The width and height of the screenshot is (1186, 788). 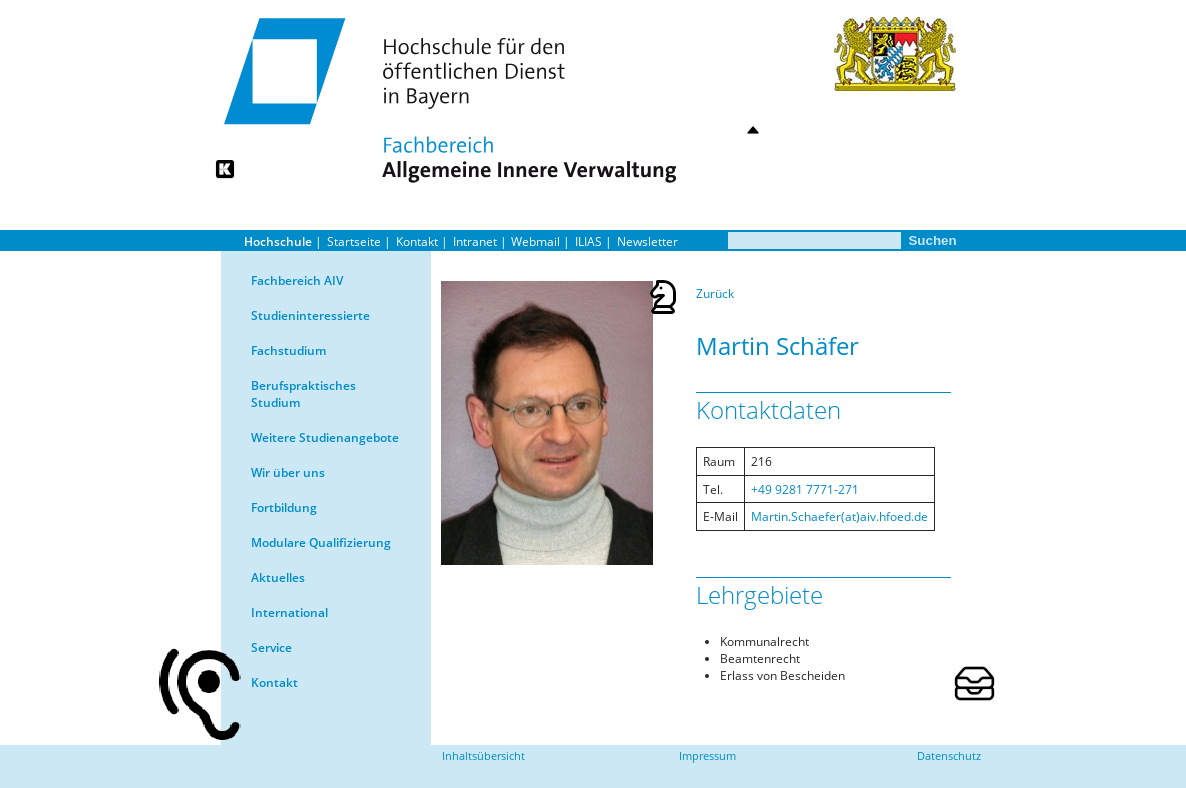 I want to click on play chess or access chess game, so click(x=663, y=298).